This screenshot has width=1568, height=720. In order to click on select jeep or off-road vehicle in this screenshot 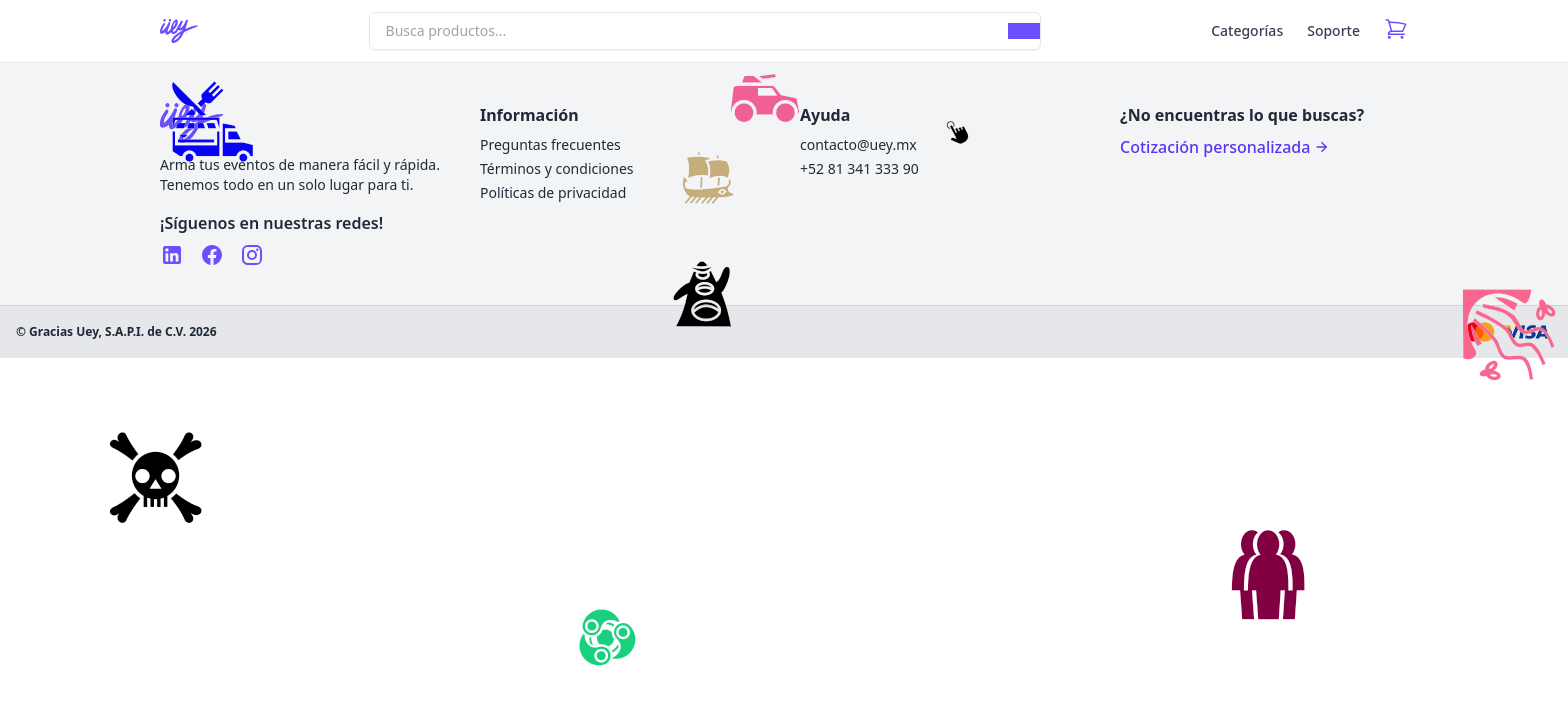, I will do `click(765, 98)`.